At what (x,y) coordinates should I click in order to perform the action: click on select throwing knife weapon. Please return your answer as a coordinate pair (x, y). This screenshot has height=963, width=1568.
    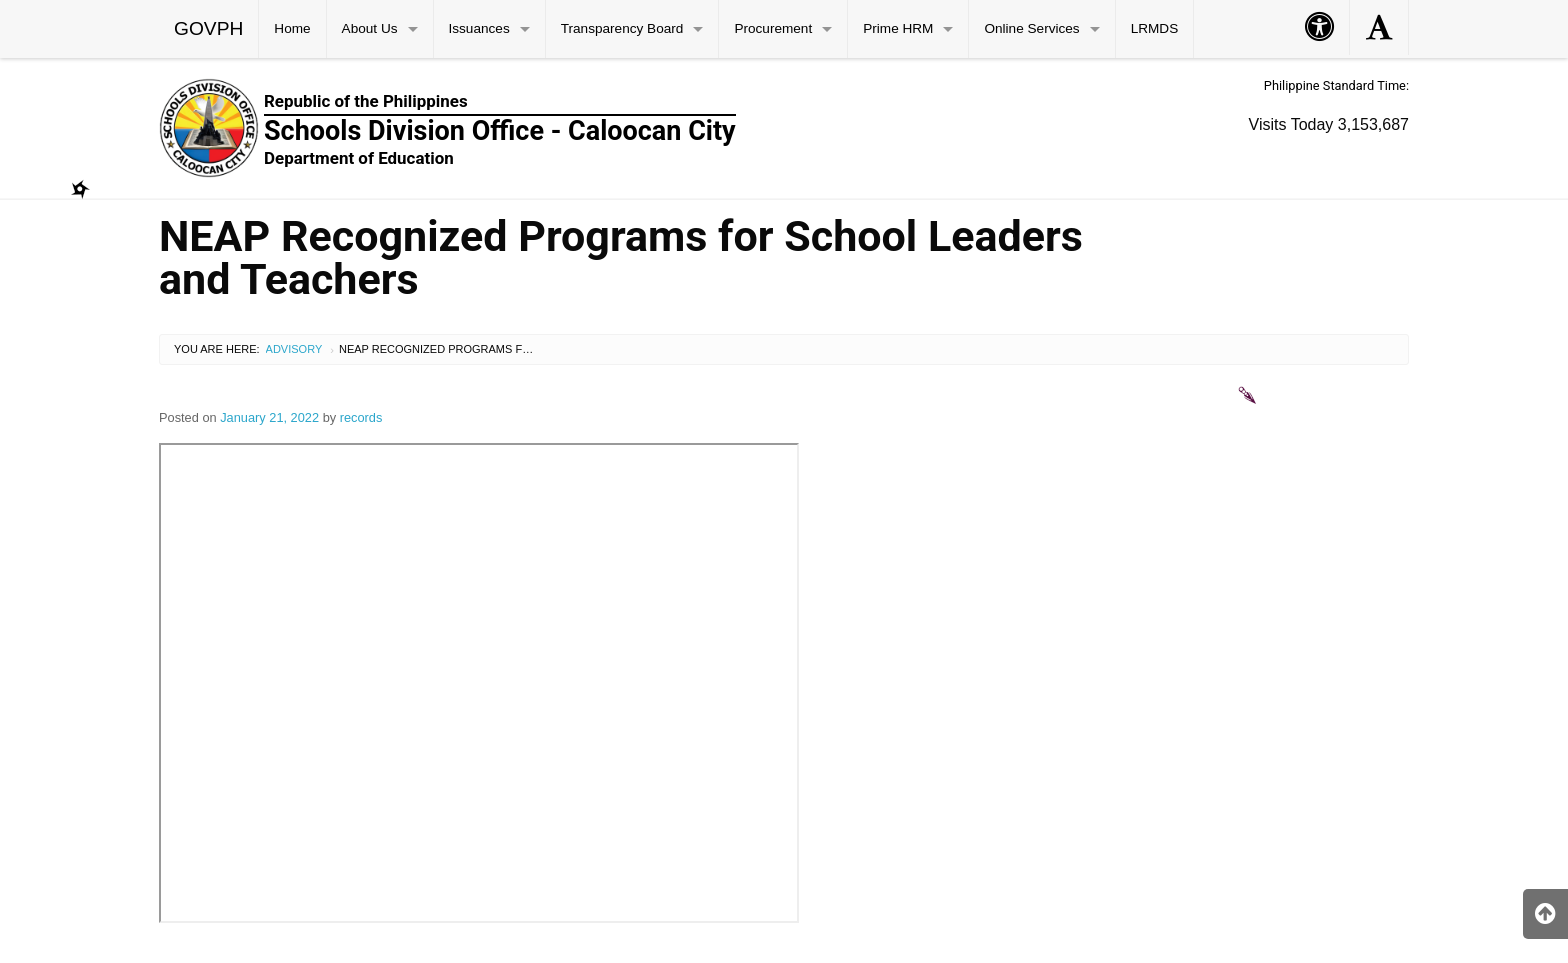
    Looking at the image, I should click on (1247, 395).